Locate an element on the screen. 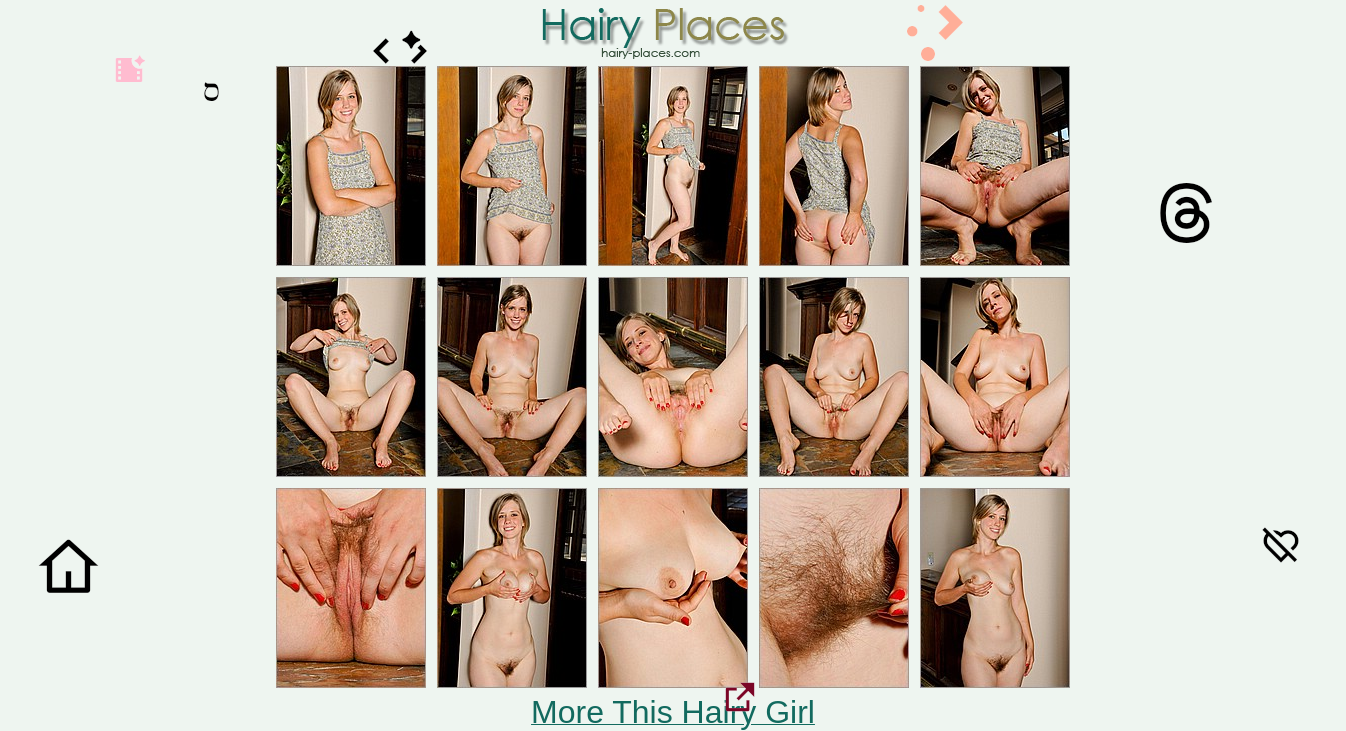 This screenshot has width=1346, height=731. KDE Plasma desktop environment logo is located at coordinates (935, 33).